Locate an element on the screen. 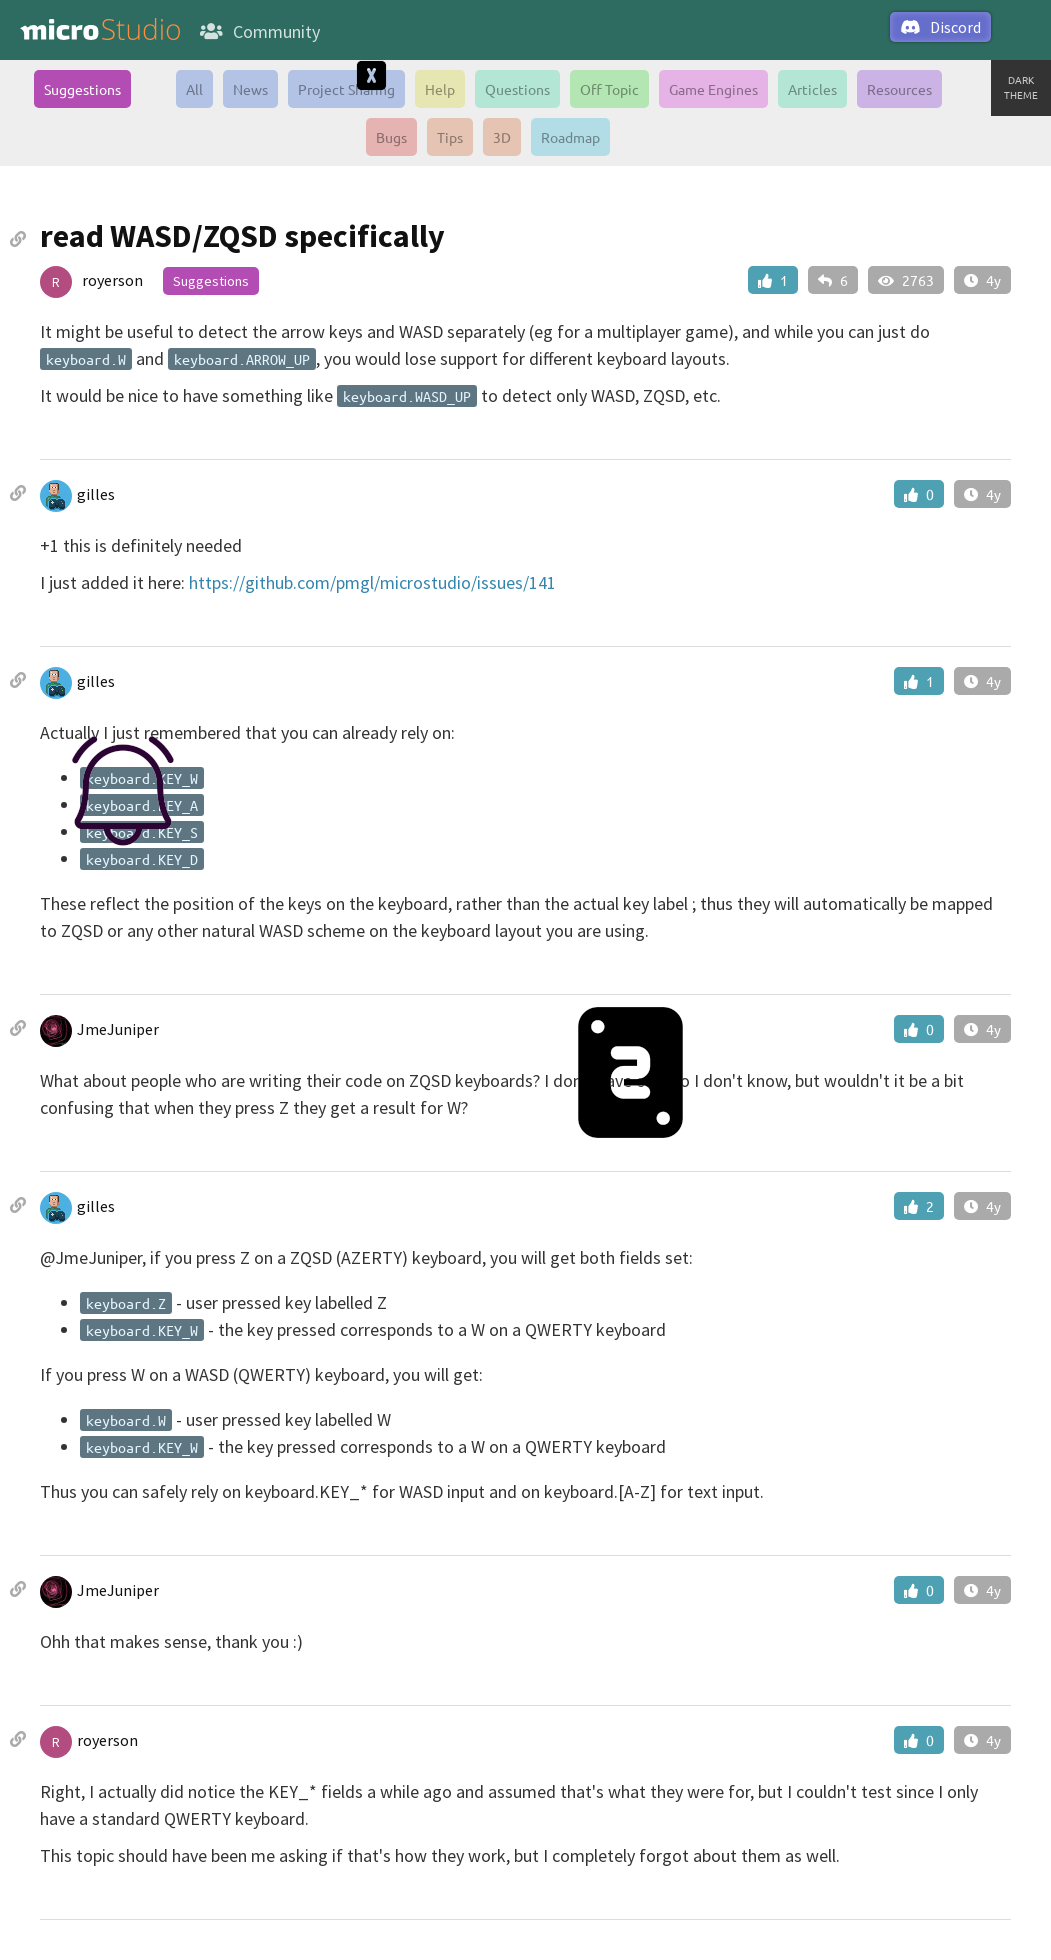  close or dismiss a window is located at coordinates (371, 75).